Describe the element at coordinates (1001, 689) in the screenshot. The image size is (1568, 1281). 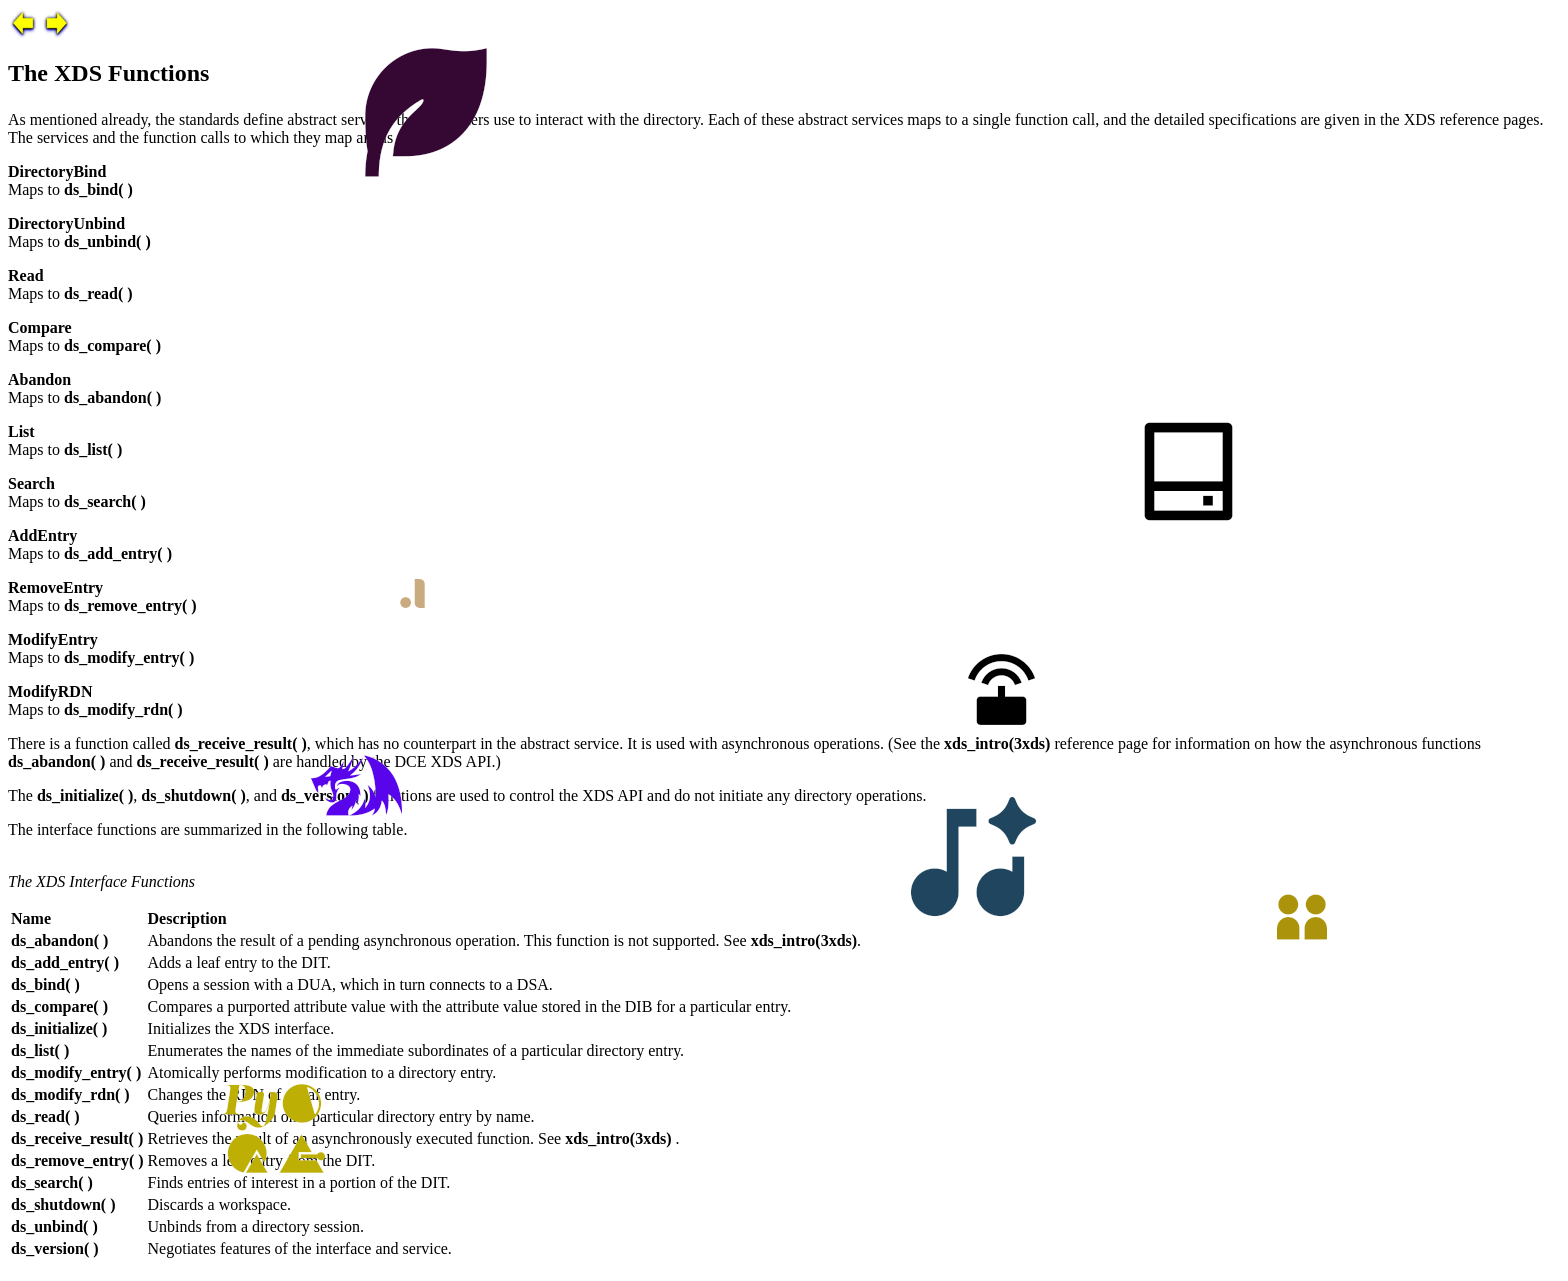
I see `access router or network settings` at that location.